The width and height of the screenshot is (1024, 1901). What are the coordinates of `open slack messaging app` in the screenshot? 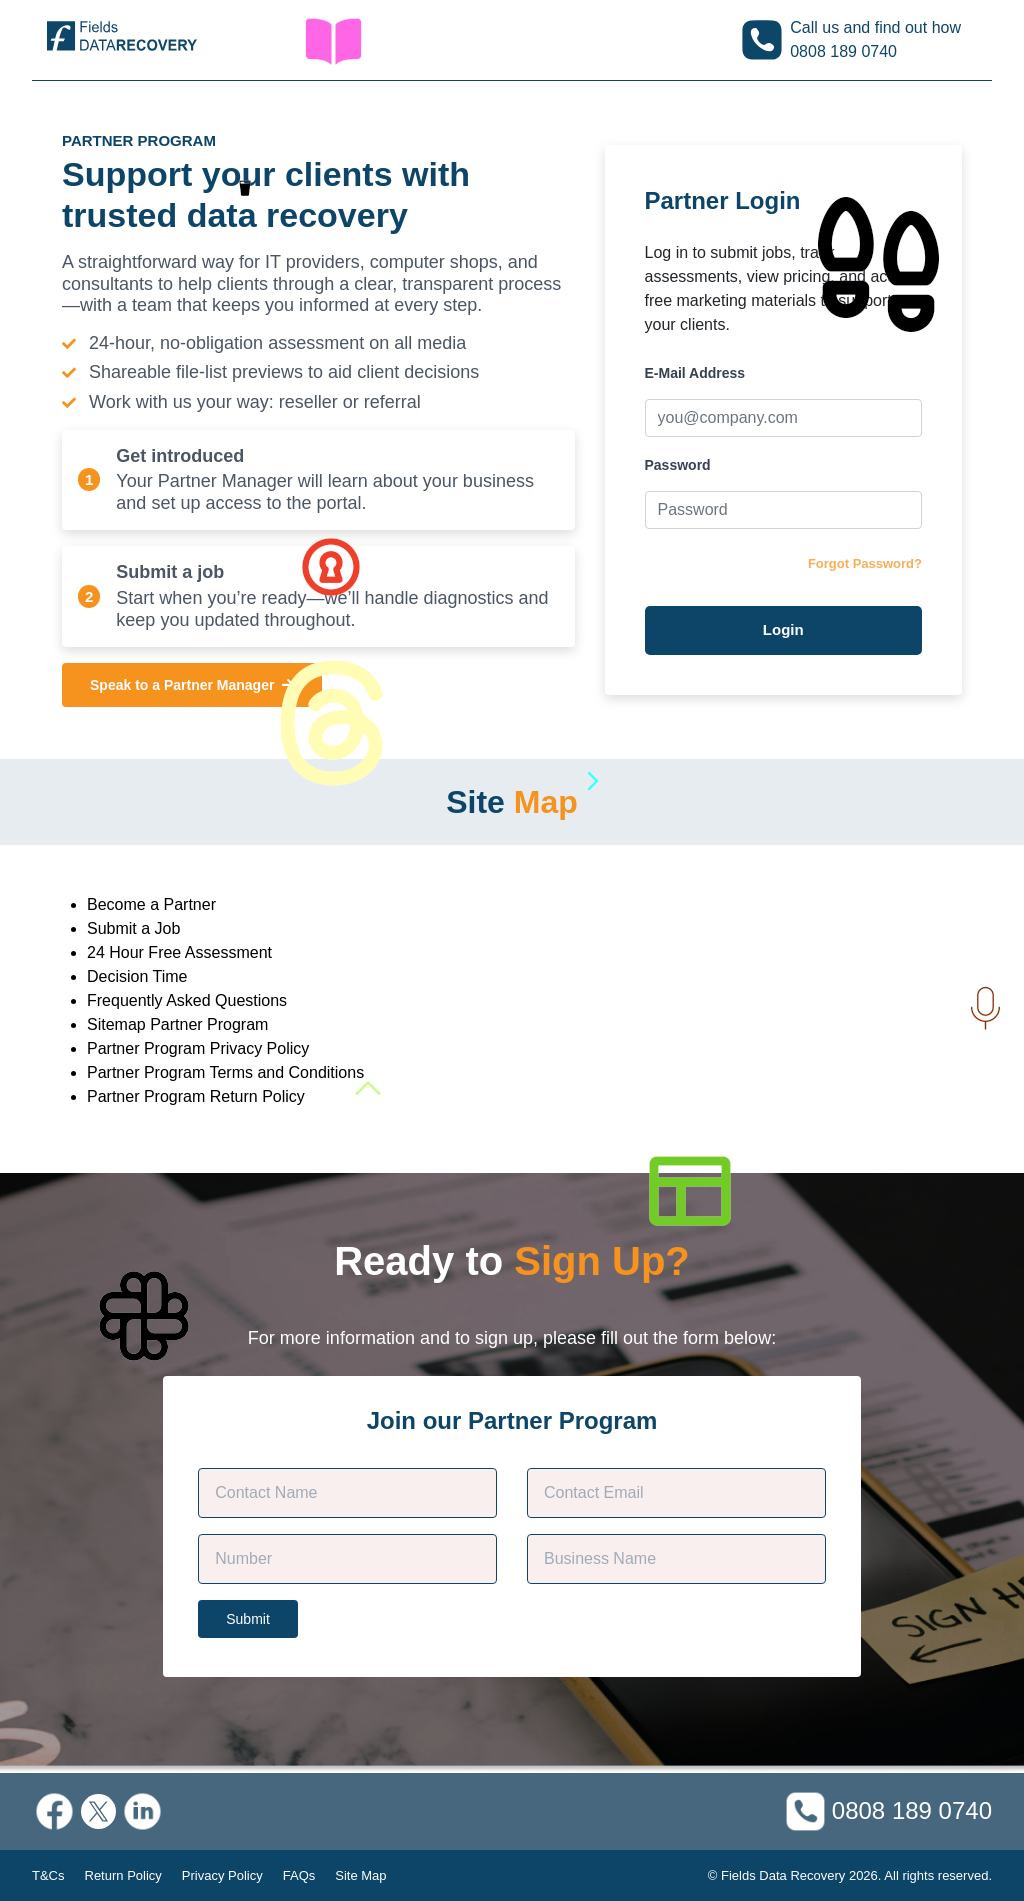 It's located at (144, 1316).